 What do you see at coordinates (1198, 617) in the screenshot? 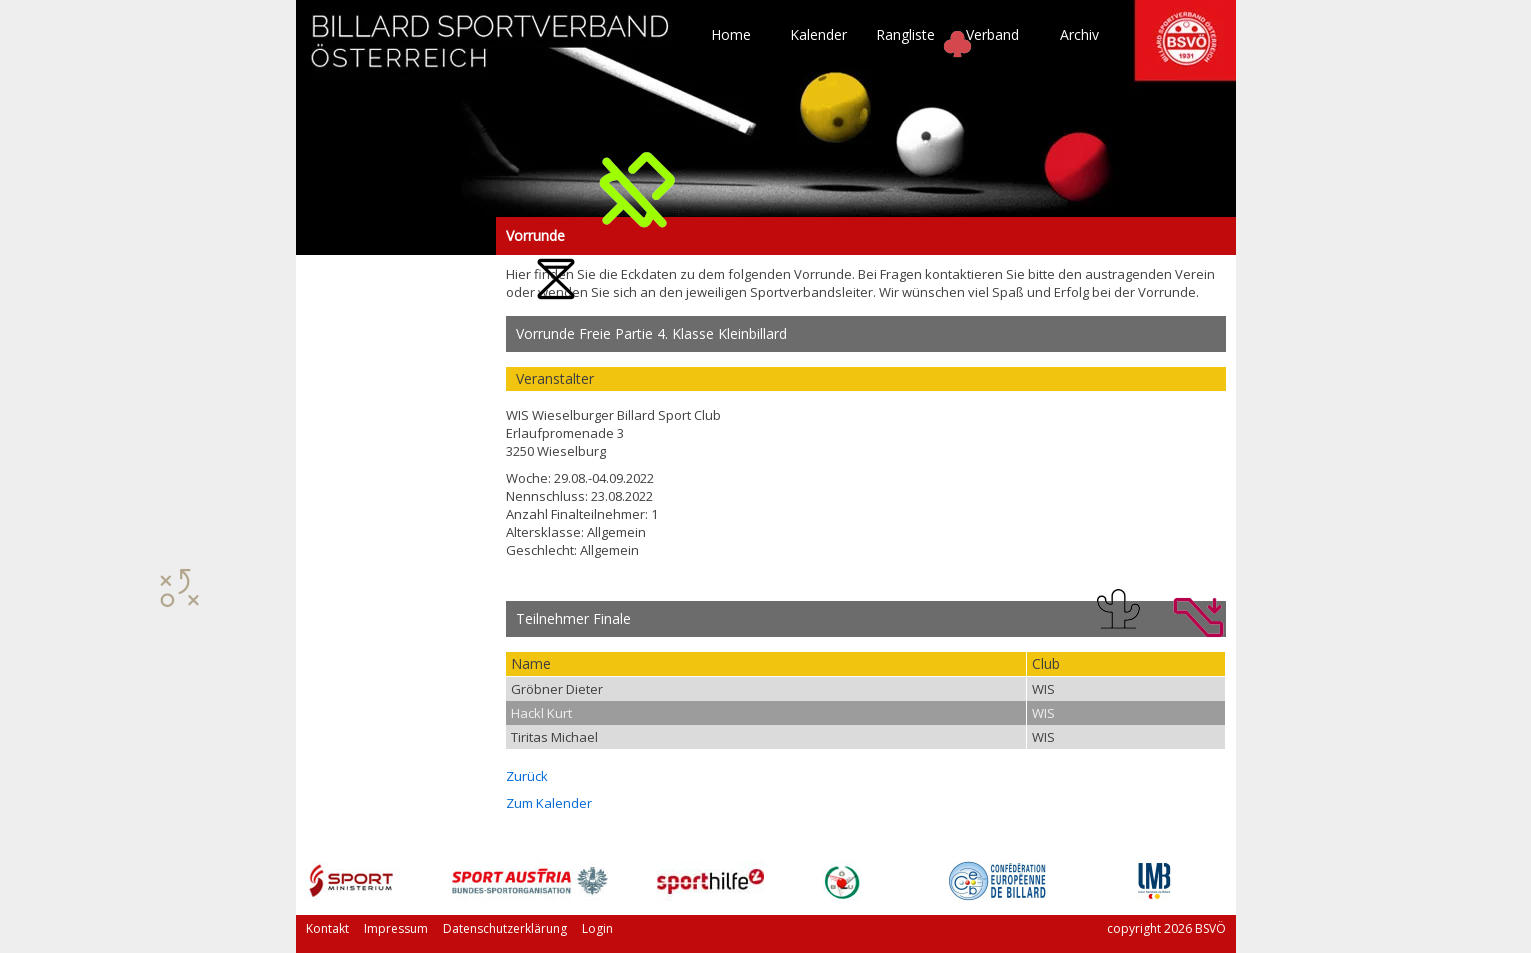
I see `navigate to escalator going down` at bounding box center [1198, 617].